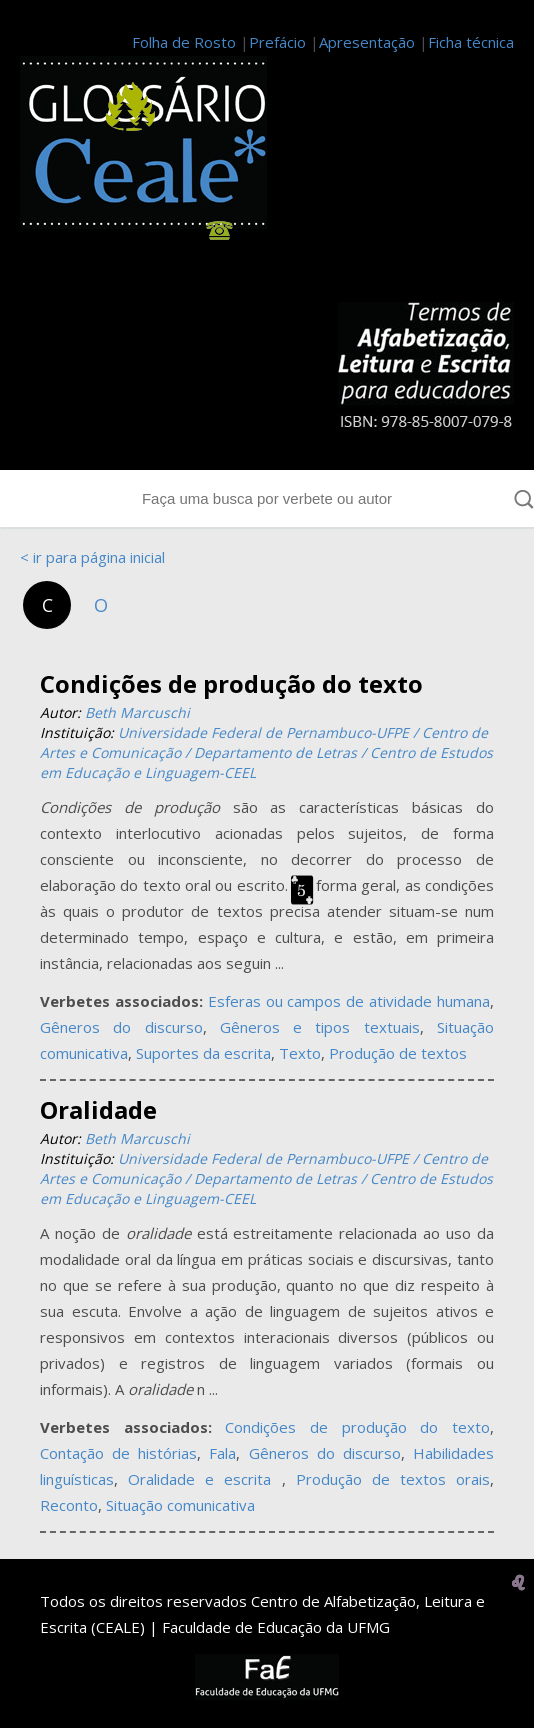  I want to click on five of clubs playing card, so click(302, 890).